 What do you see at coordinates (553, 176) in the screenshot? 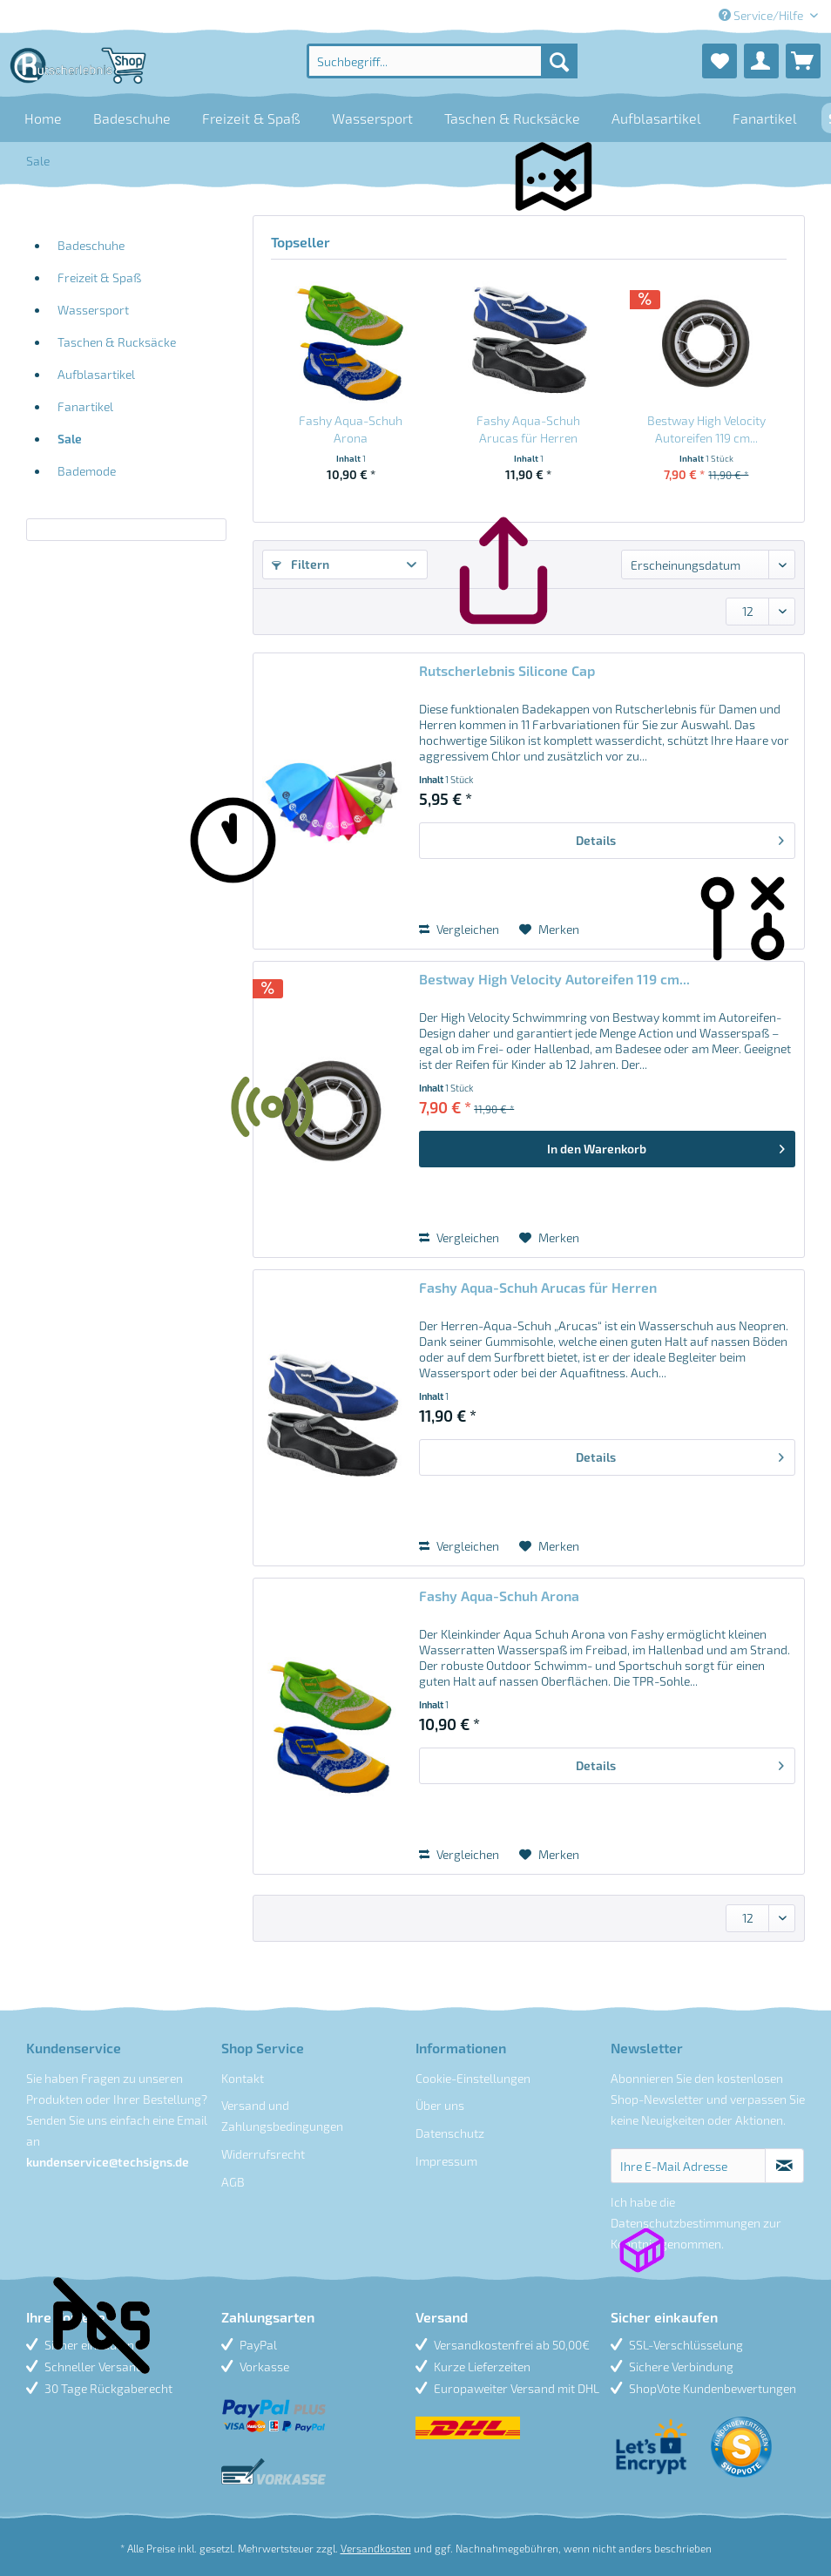
I see `view route directions on map` at bounding box center [553, 176].